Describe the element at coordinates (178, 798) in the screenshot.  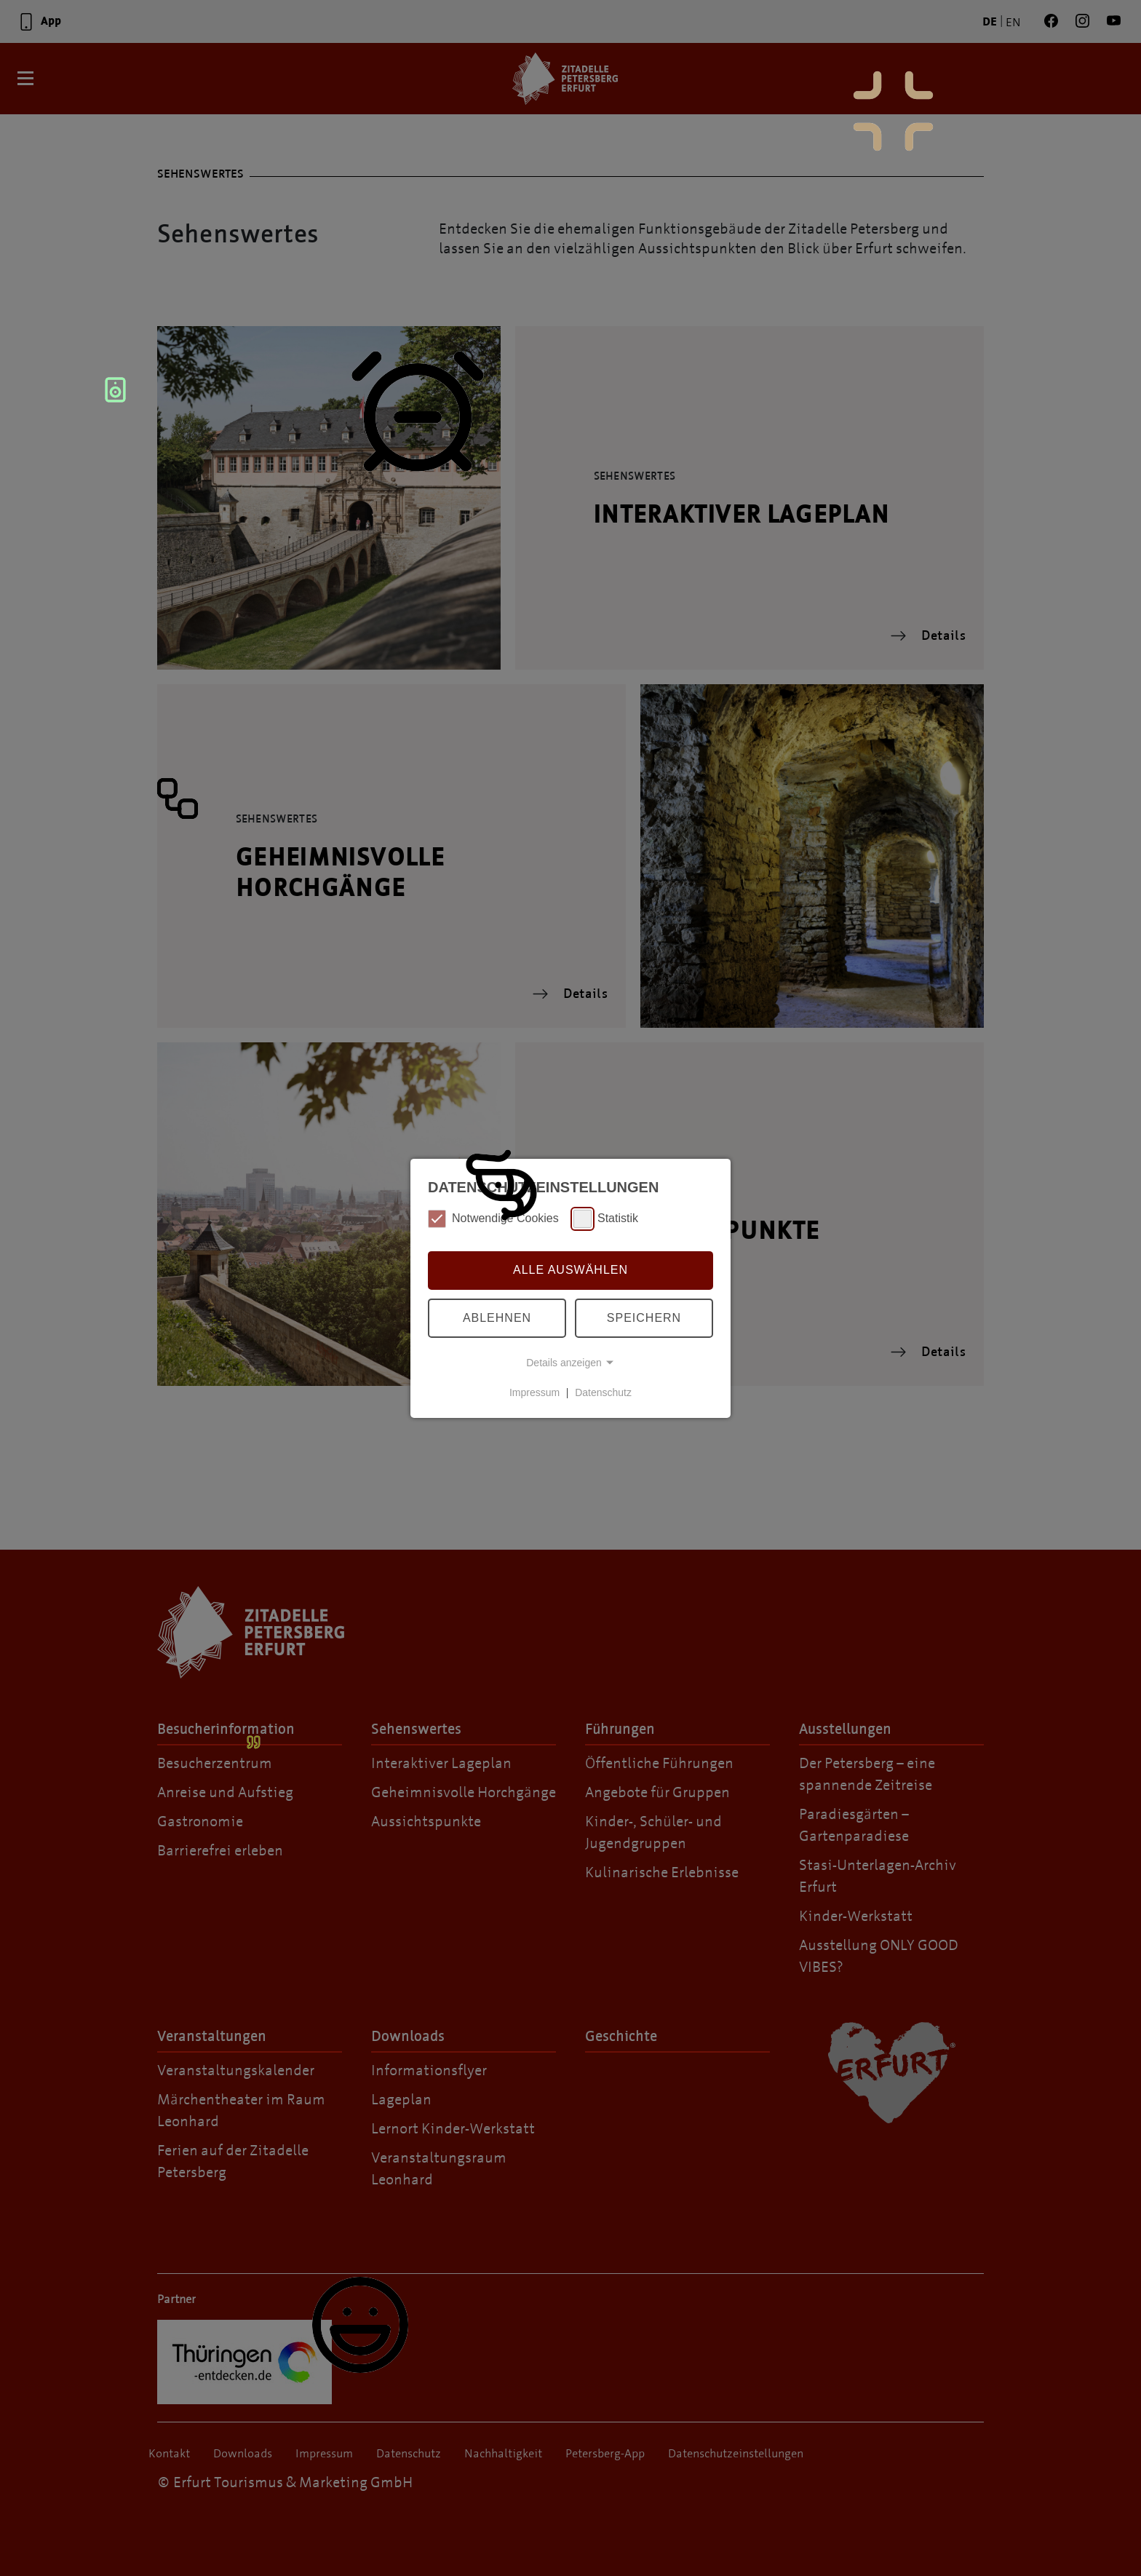
I see `view or manage workflow automation` at that location.